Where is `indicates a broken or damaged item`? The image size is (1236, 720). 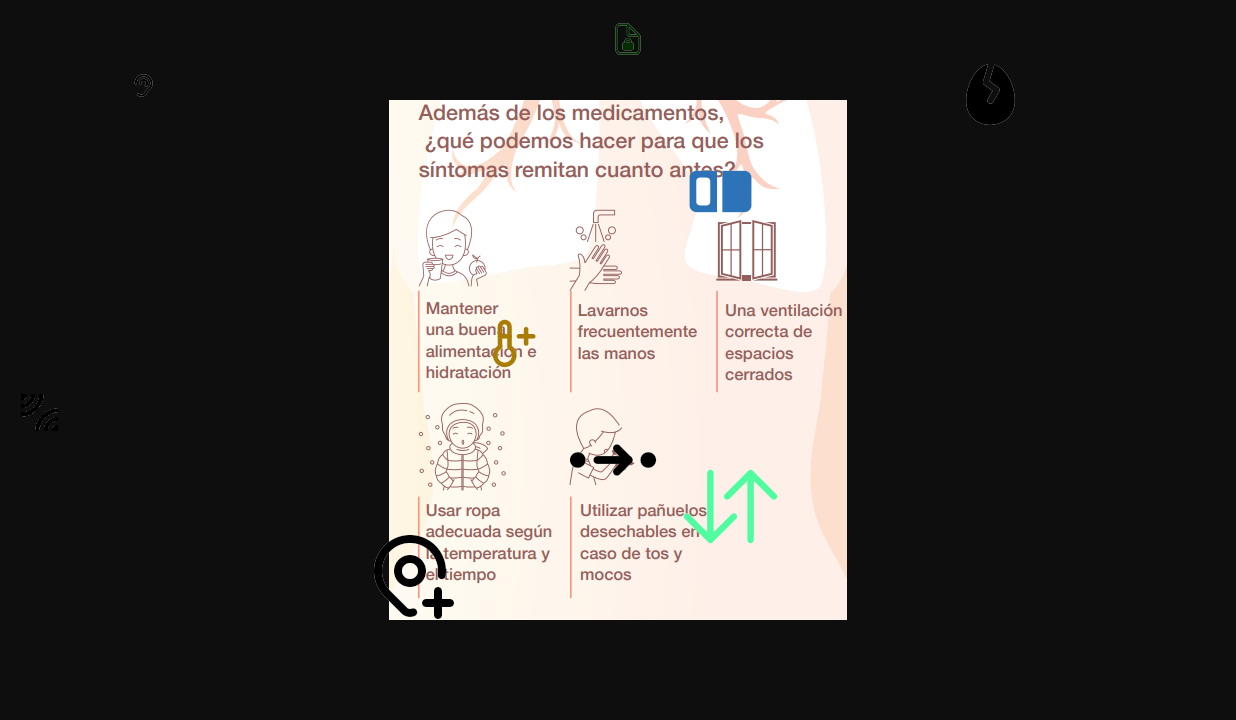
indicates a broken or damaged item is located at coordinates (990, 94).